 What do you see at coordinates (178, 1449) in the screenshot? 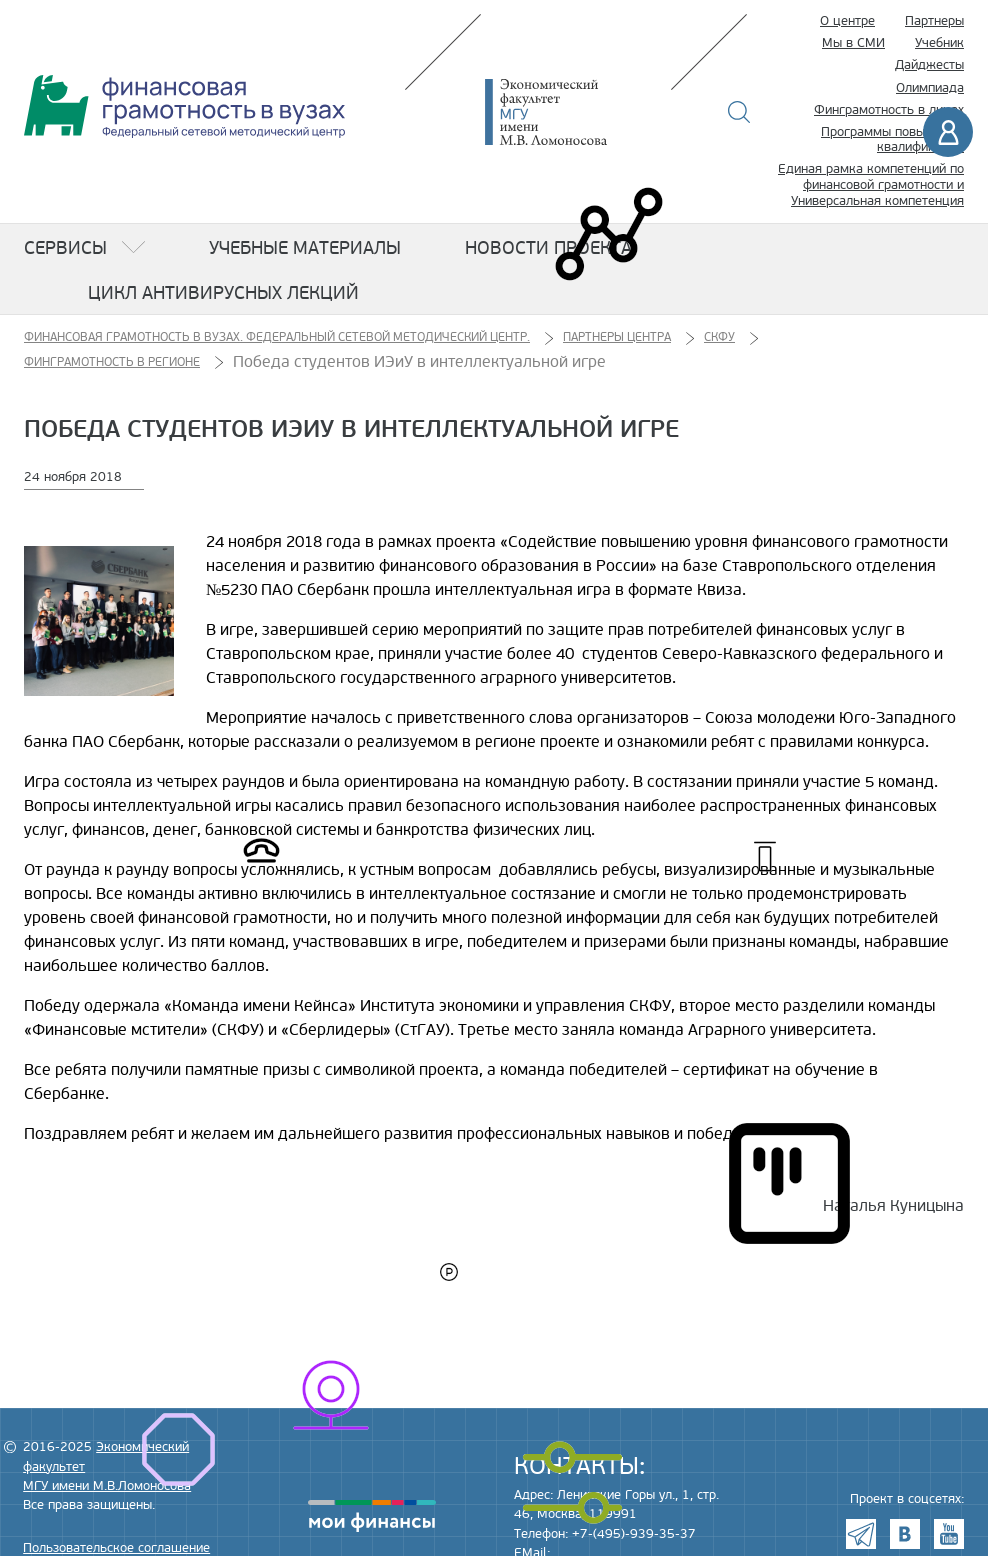
I see `indicates a stop or warning state` at bounding box center [178, 1449].